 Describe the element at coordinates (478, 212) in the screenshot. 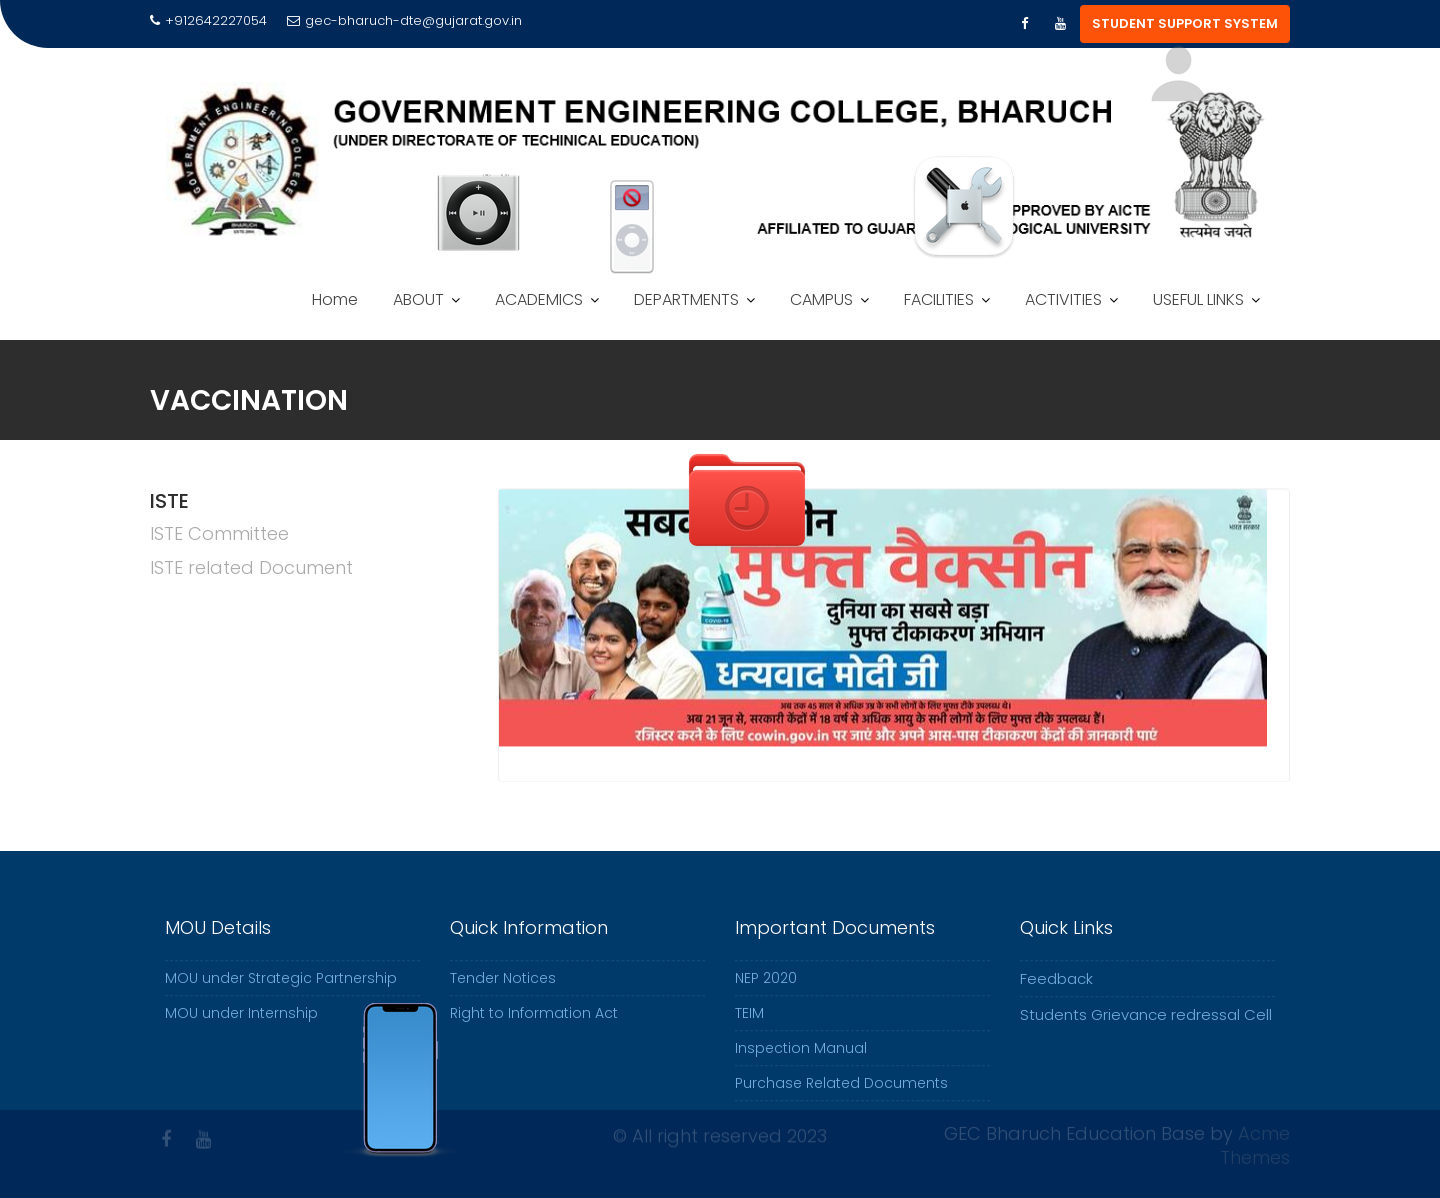

I see `iPod shuffle device icon` at that location.